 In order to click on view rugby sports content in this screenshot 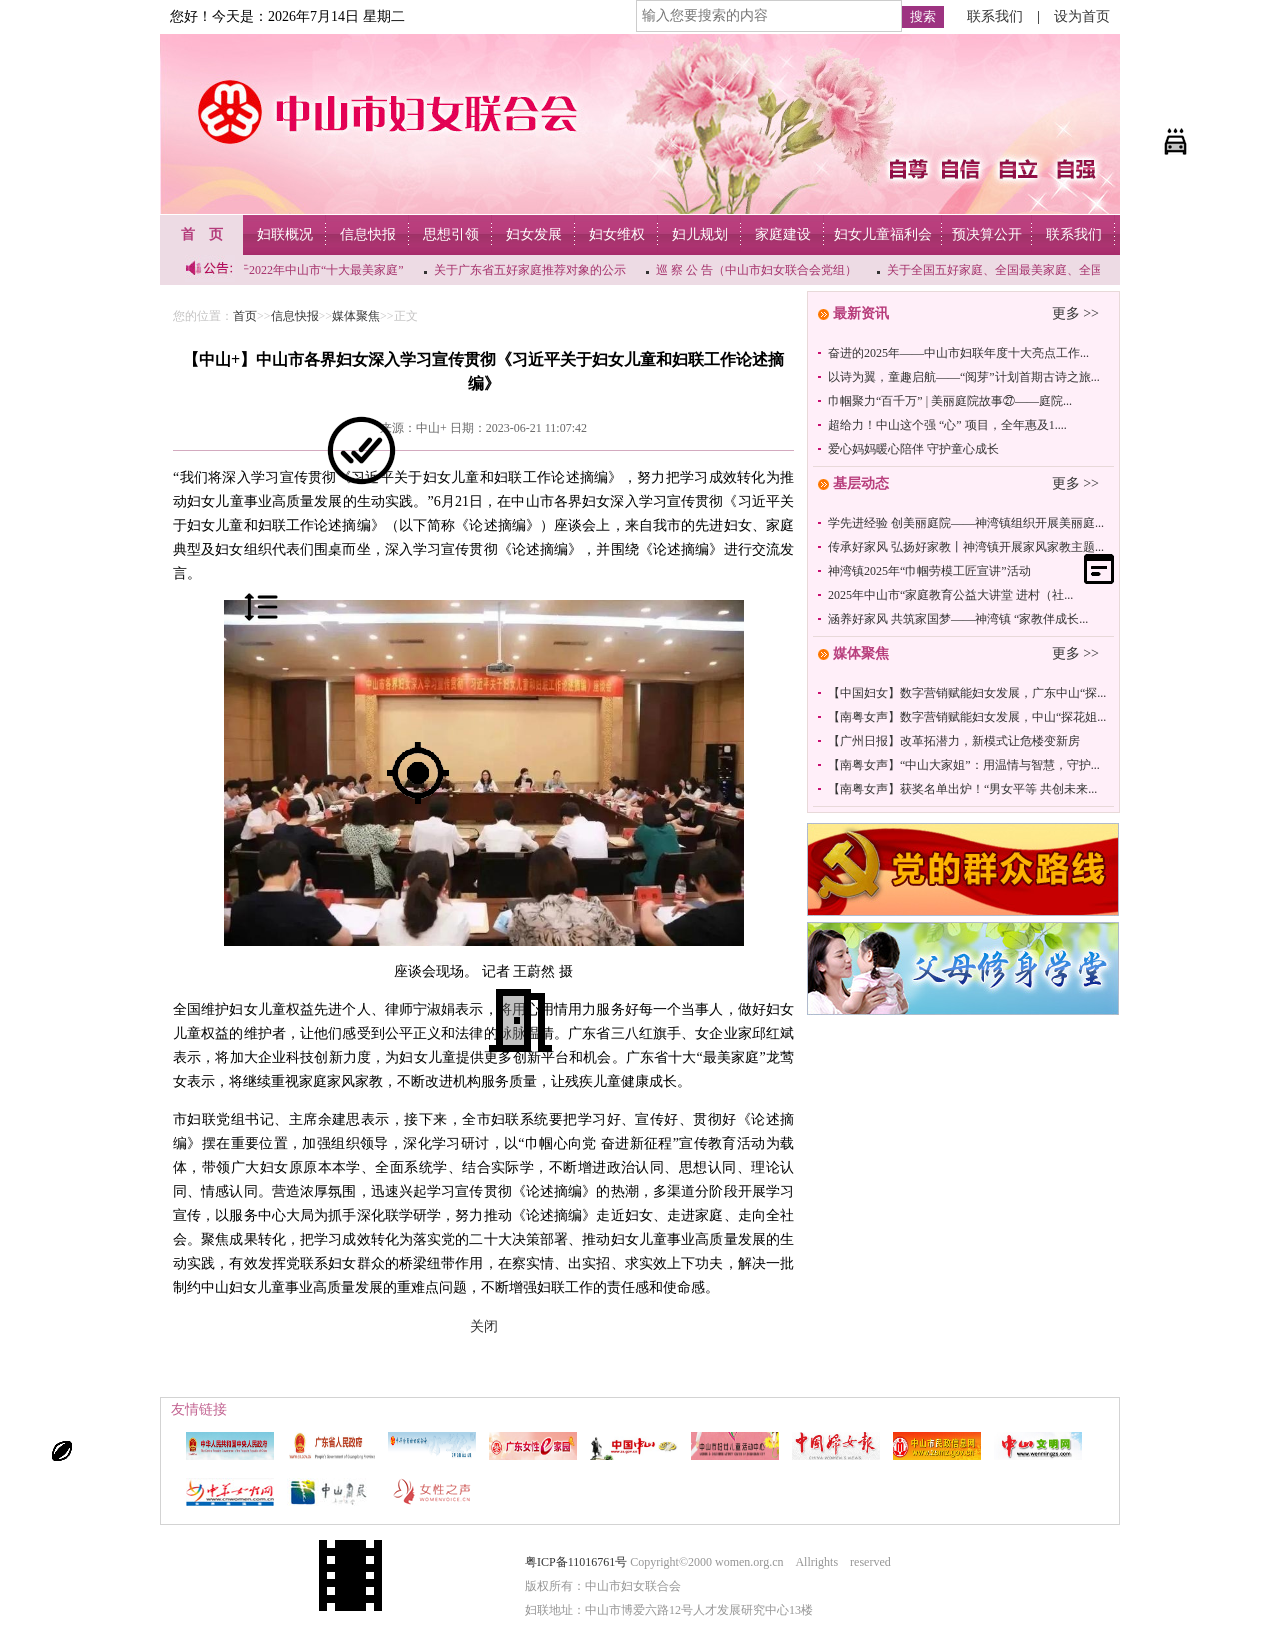, I will do `click(62, 1451)`.